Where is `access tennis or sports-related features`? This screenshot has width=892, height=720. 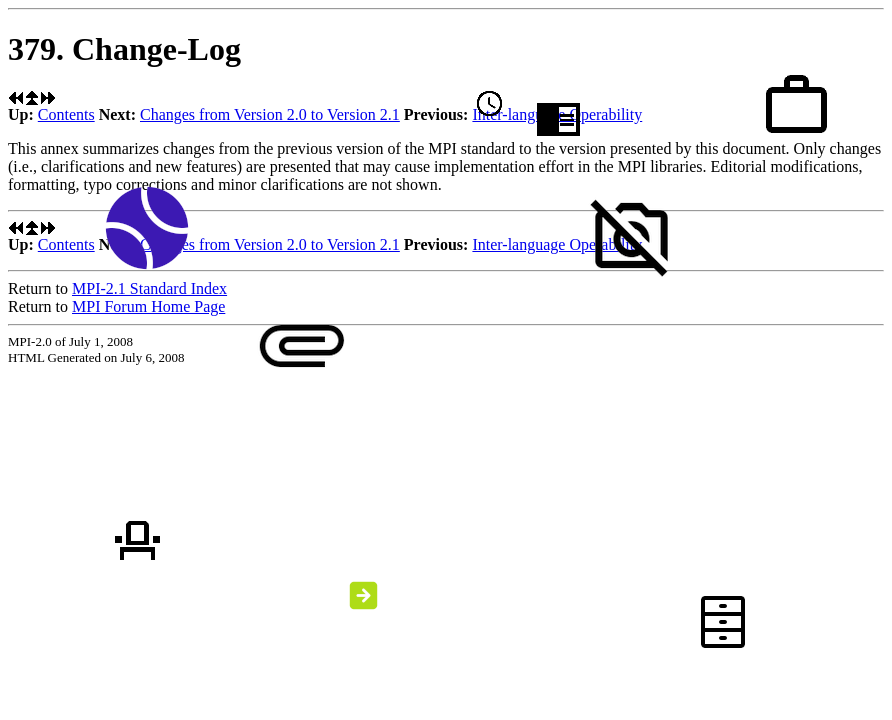 access tennis or sports-related features is located at coordinates (147, 228).